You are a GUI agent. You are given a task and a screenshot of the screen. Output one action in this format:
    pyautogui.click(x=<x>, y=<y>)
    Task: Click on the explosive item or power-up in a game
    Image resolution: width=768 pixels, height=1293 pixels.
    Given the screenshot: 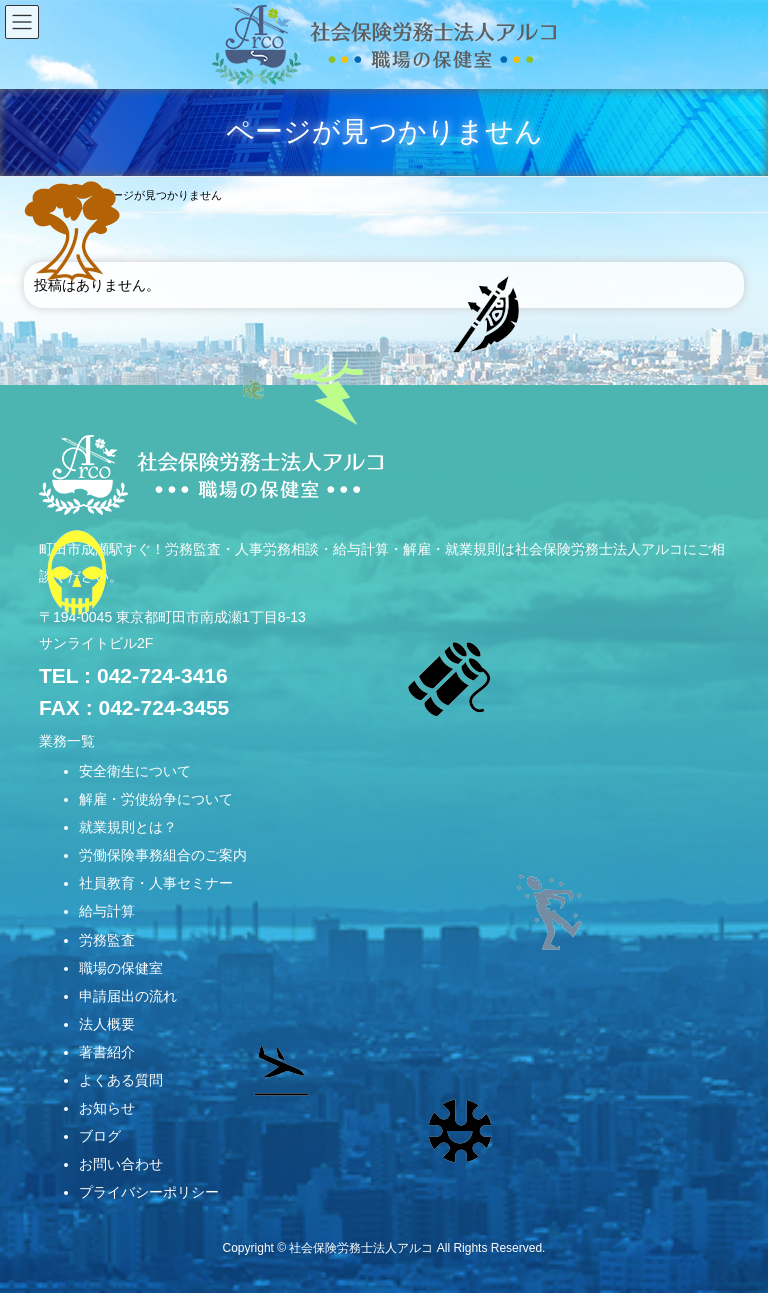 What is the action you would take?
    pyautogui.click(x=449, y=675)
    